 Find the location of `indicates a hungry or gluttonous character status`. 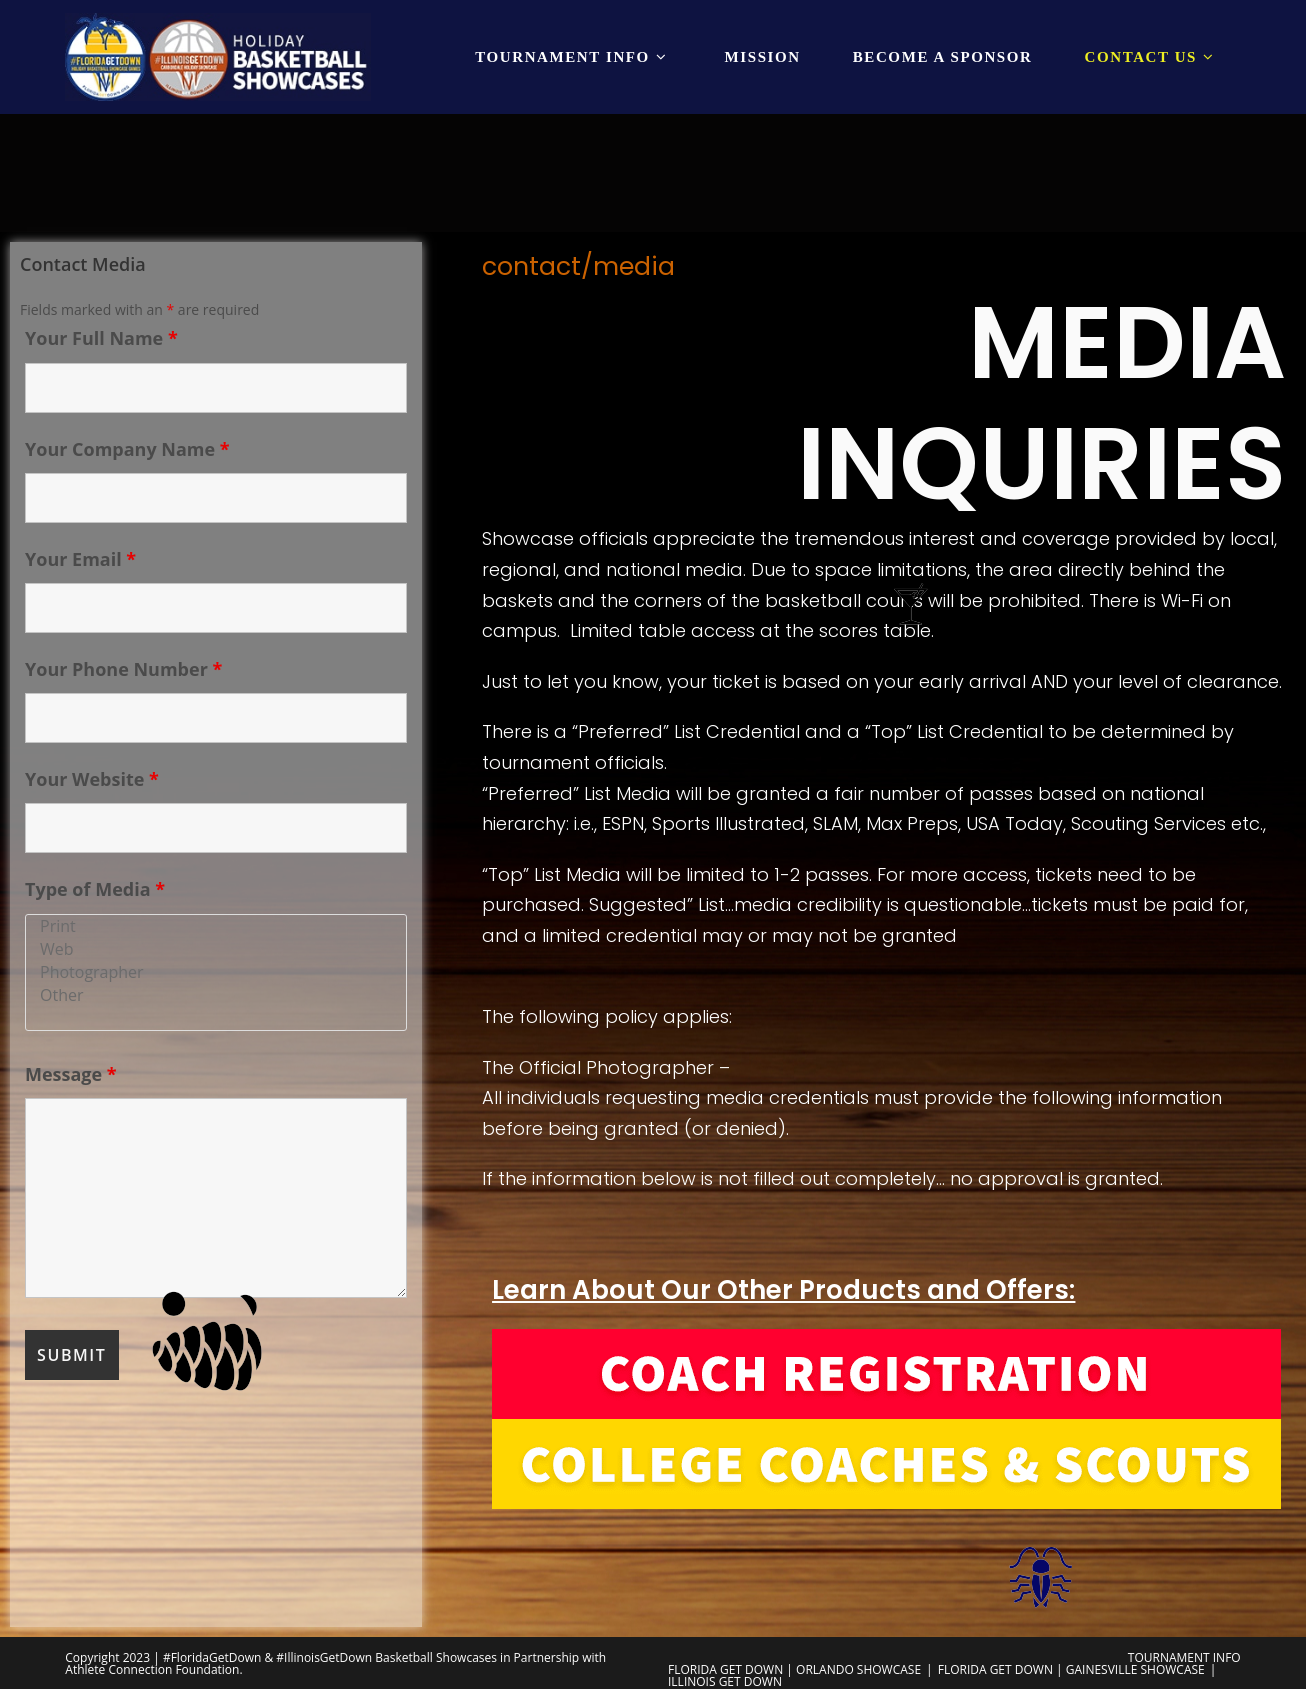

indicates a hungry or gluttonous character status is located at coordinates (207, 1342).